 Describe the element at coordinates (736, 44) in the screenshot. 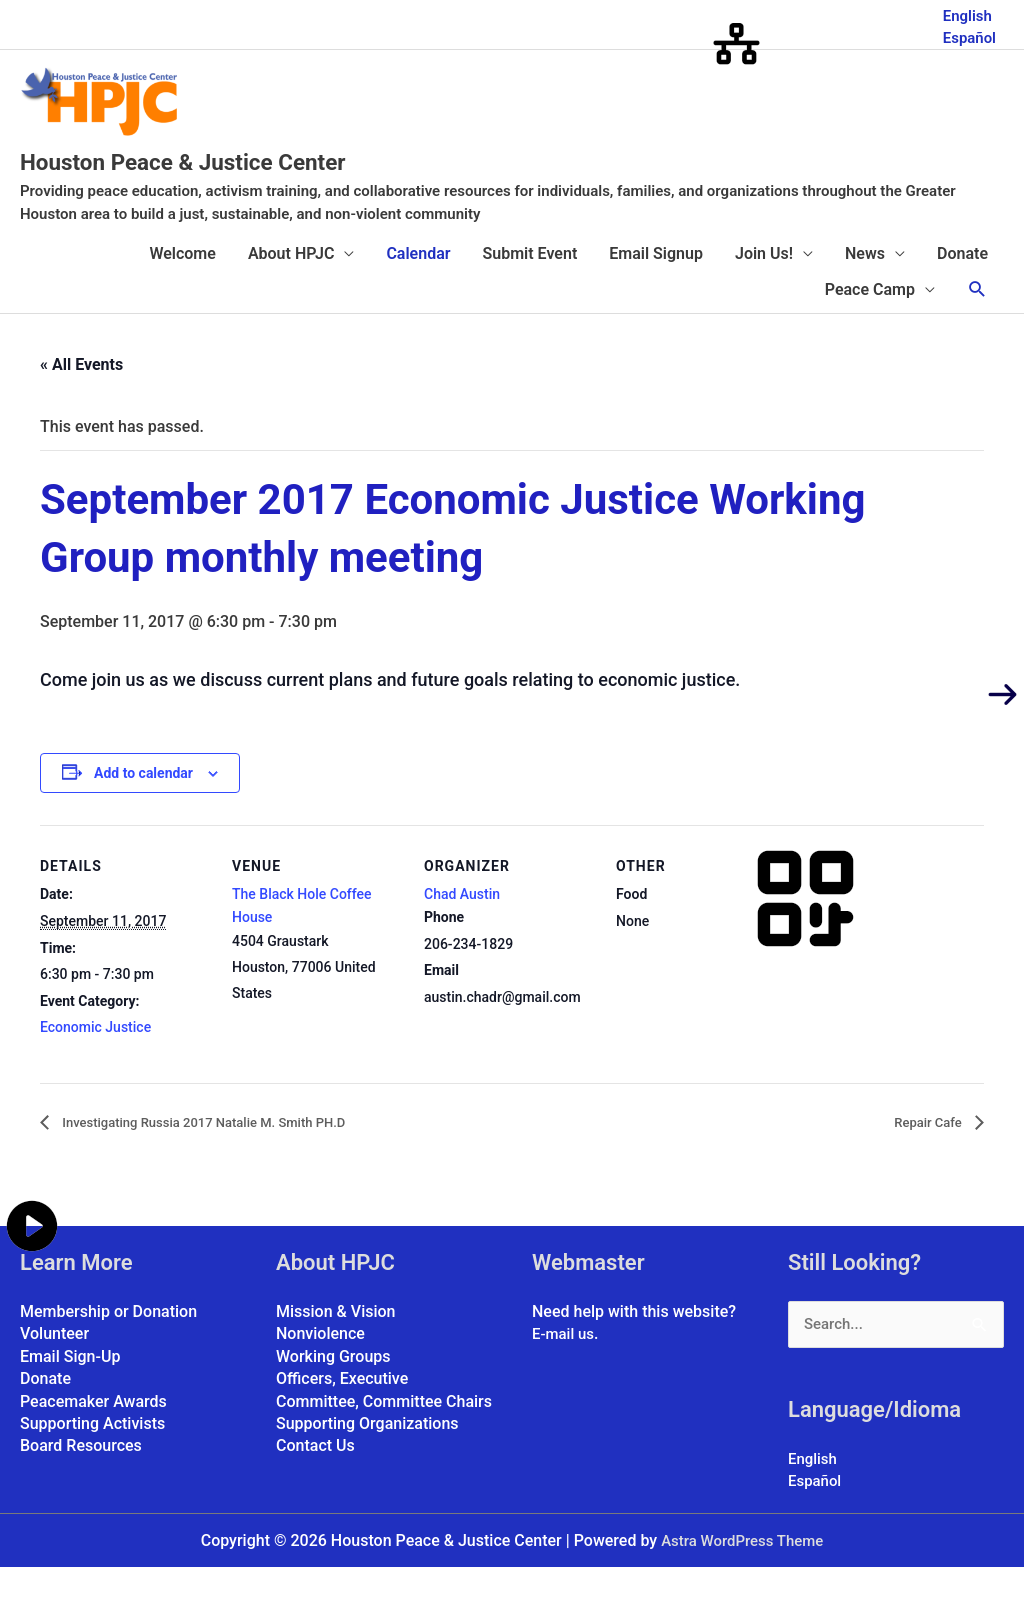

I see `view network connections` at that location.